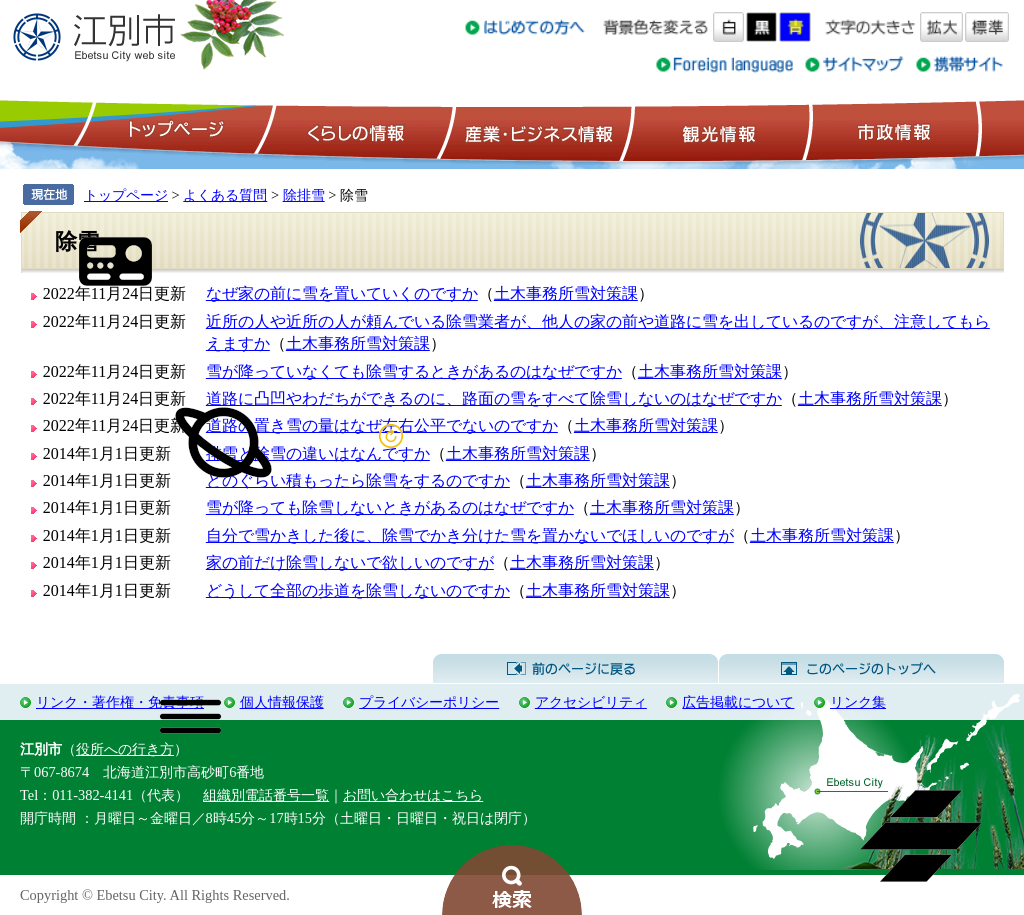 The image size is (1024, 915). Describe the element at coordinates (115, 261) in the screenshot. I see `access digital tachograph or driver logging device` at that location.